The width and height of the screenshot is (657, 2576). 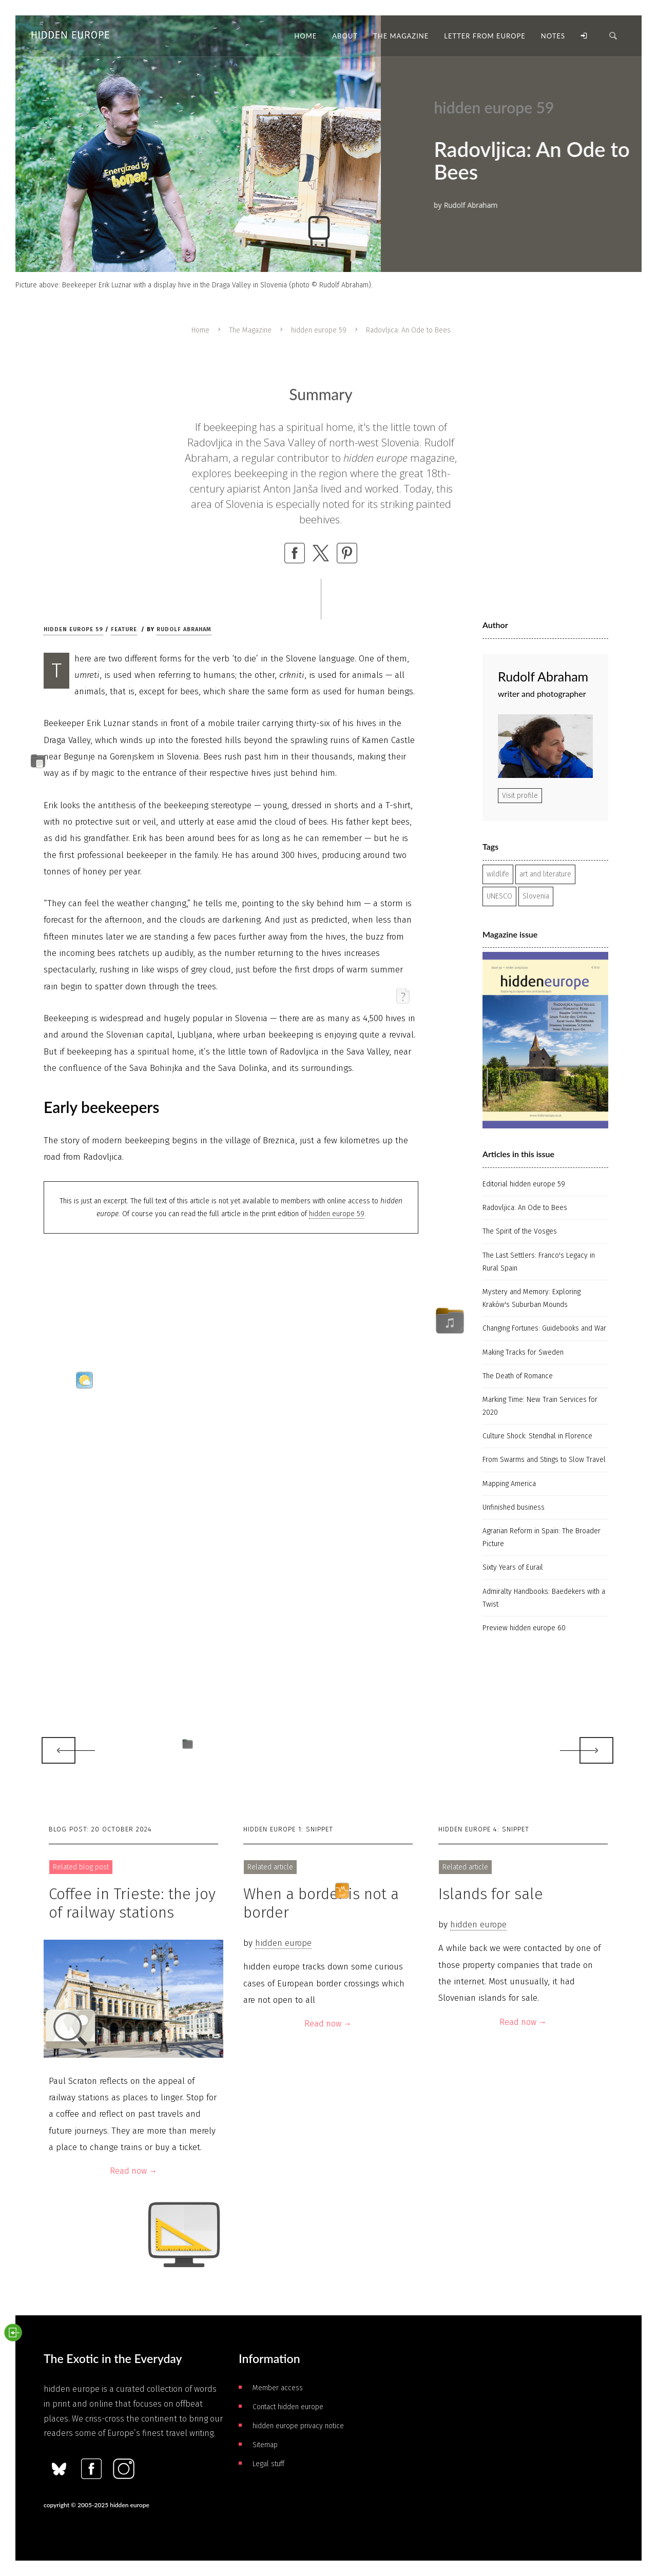 What do you see at coordinates (403, 996) in the screenshot?
I see `unrecognized file type` at bounding box center [403, 996].